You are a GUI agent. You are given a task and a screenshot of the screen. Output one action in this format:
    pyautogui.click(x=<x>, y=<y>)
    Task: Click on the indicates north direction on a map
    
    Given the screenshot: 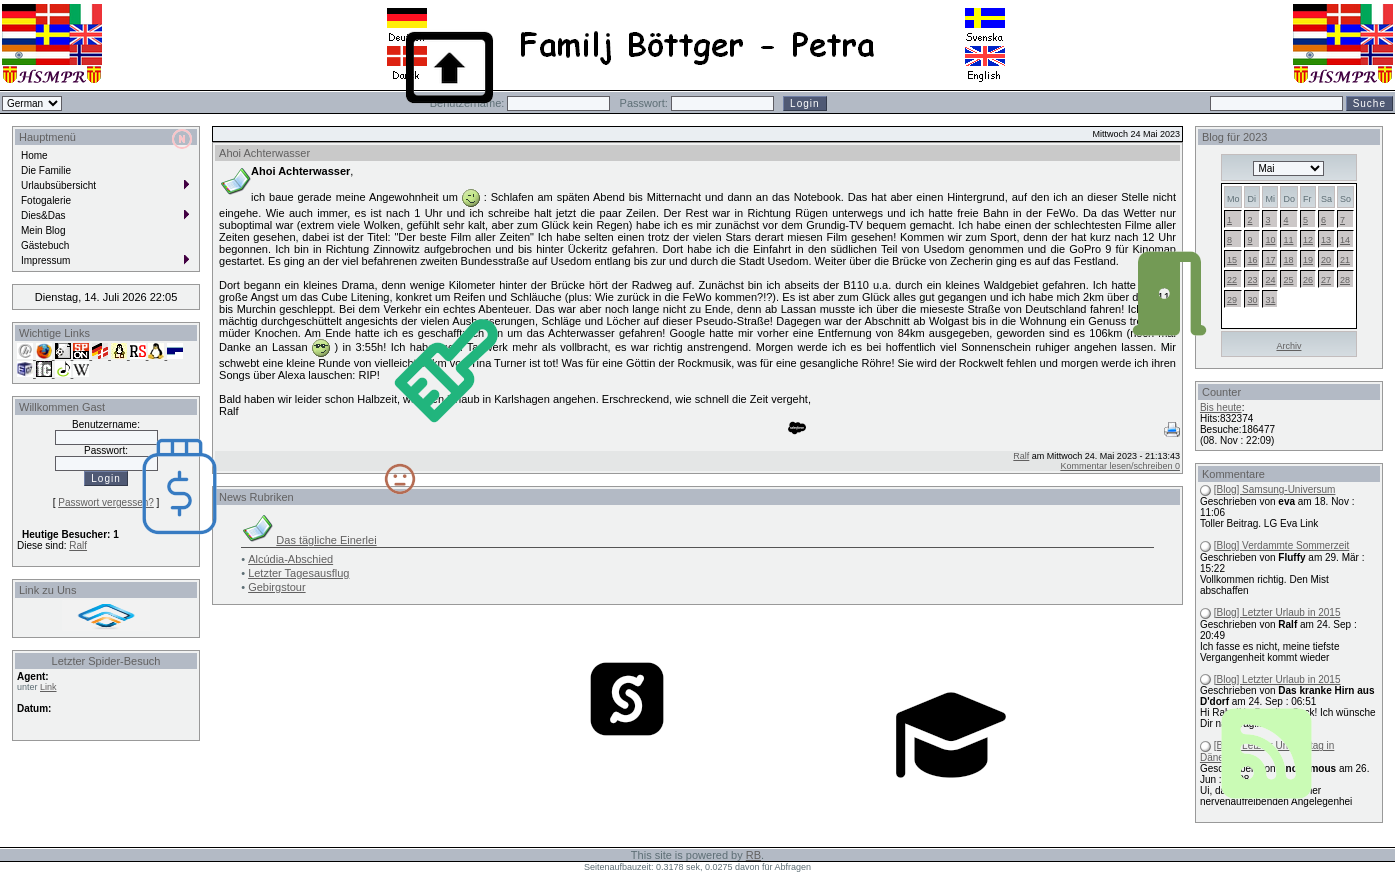 What is the action you would take?
    pyautogui.click(x=182, y=139)
    